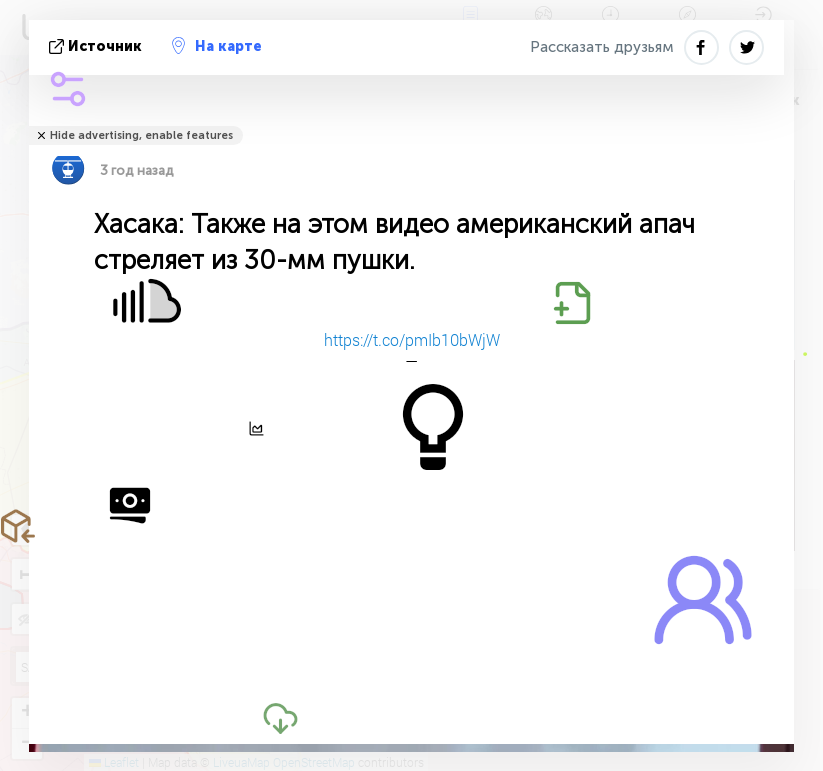 This screenshot has width=823, height=771. What do you see at coordinates (805, 354) in the screenshot?
I see `indicates an unread notification or new item` at bounding box center [805, 354].